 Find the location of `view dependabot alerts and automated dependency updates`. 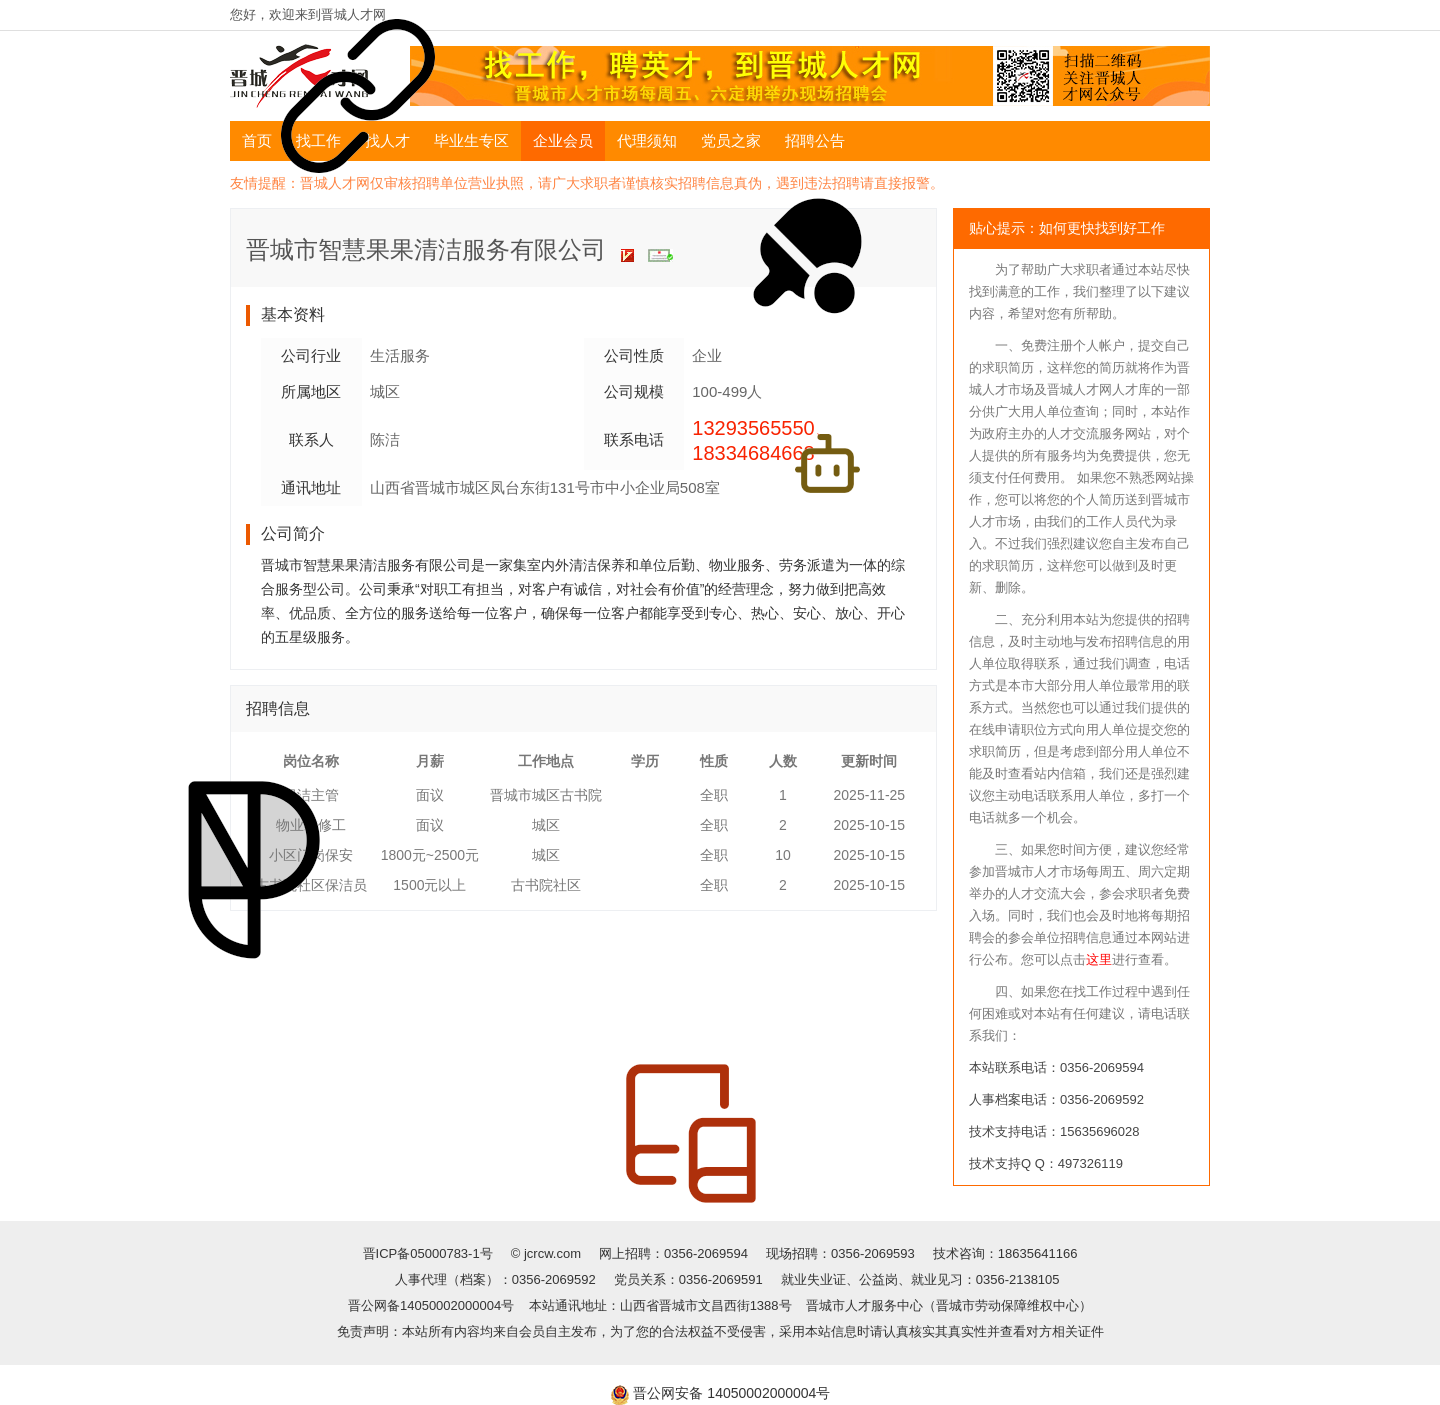

view dependabot alerts and automated dependency updates is located at coordinates (827, 466).